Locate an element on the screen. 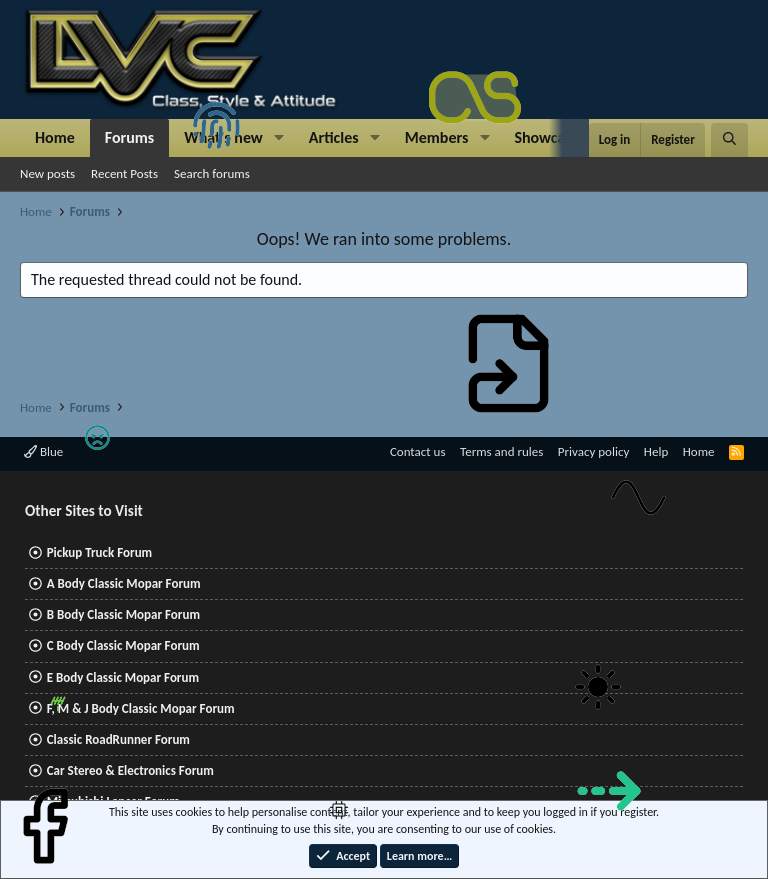 The image size is (768, 879). connect to Last.fm account is located at coordinates (475, 96).